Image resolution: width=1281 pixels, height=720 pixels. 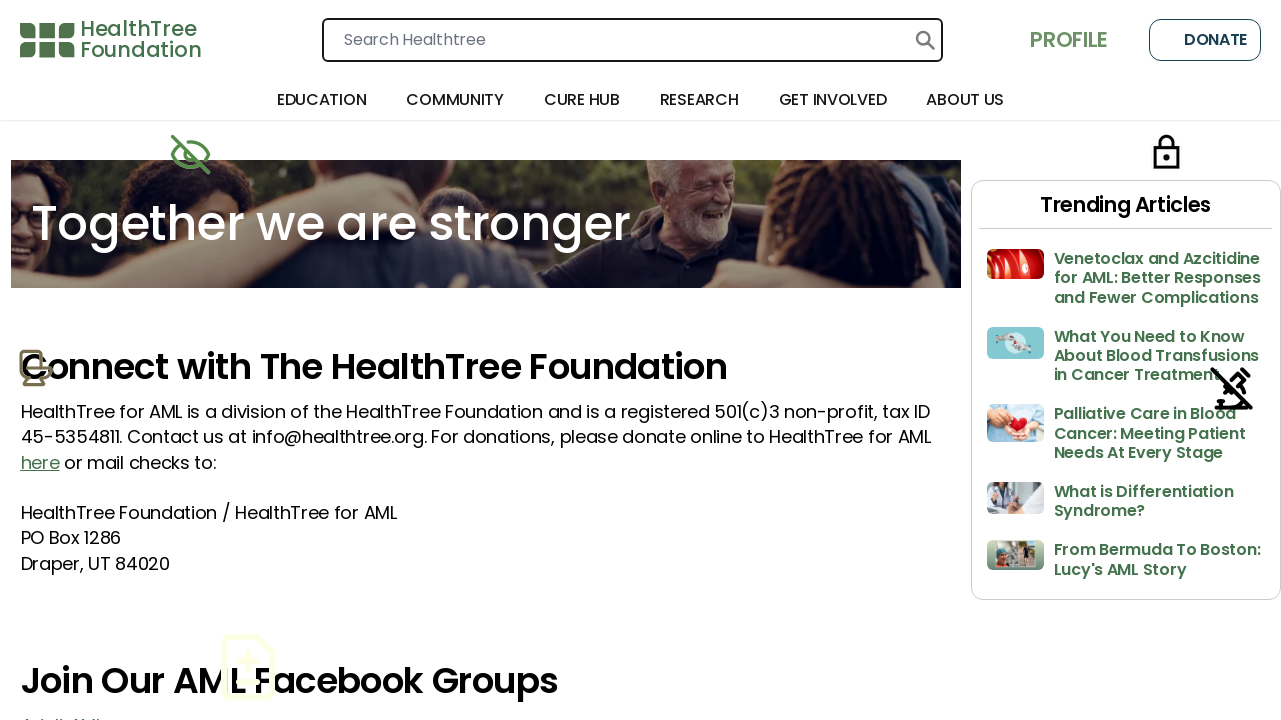 I want to click on indicates a locked or secured item, so click(x=1166, y=152).